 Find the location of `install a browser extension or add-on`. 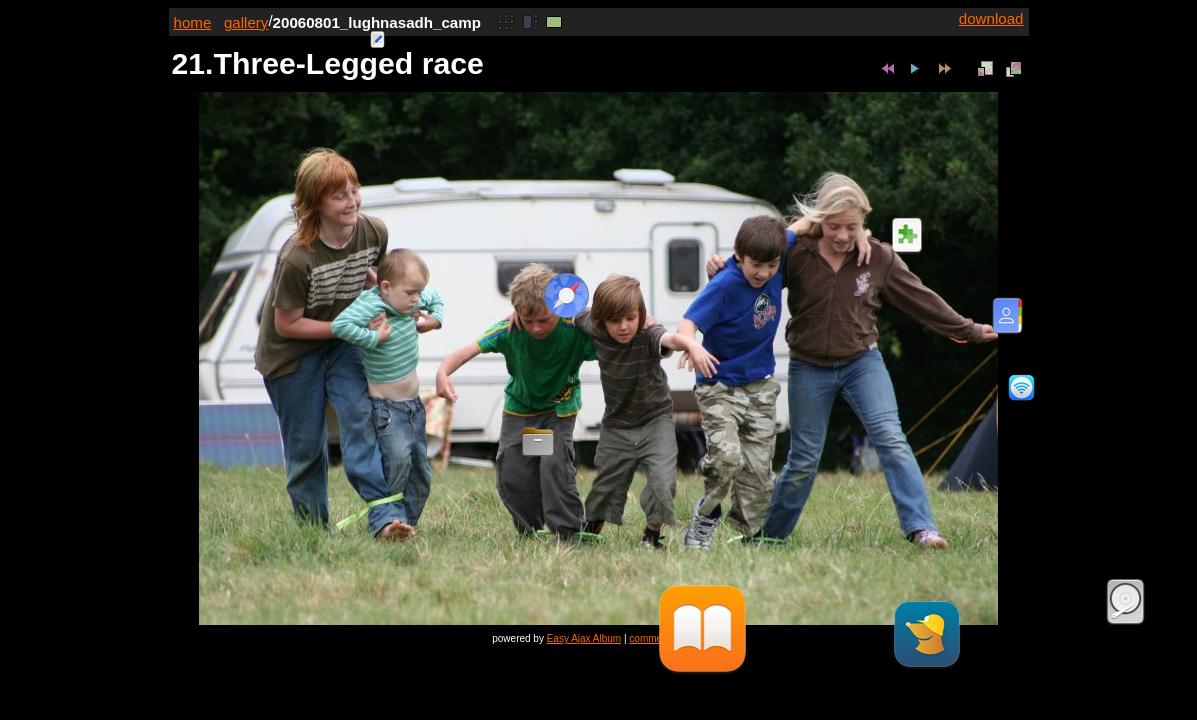

install a browser extension or add-on is located at coordinates (907, 235).